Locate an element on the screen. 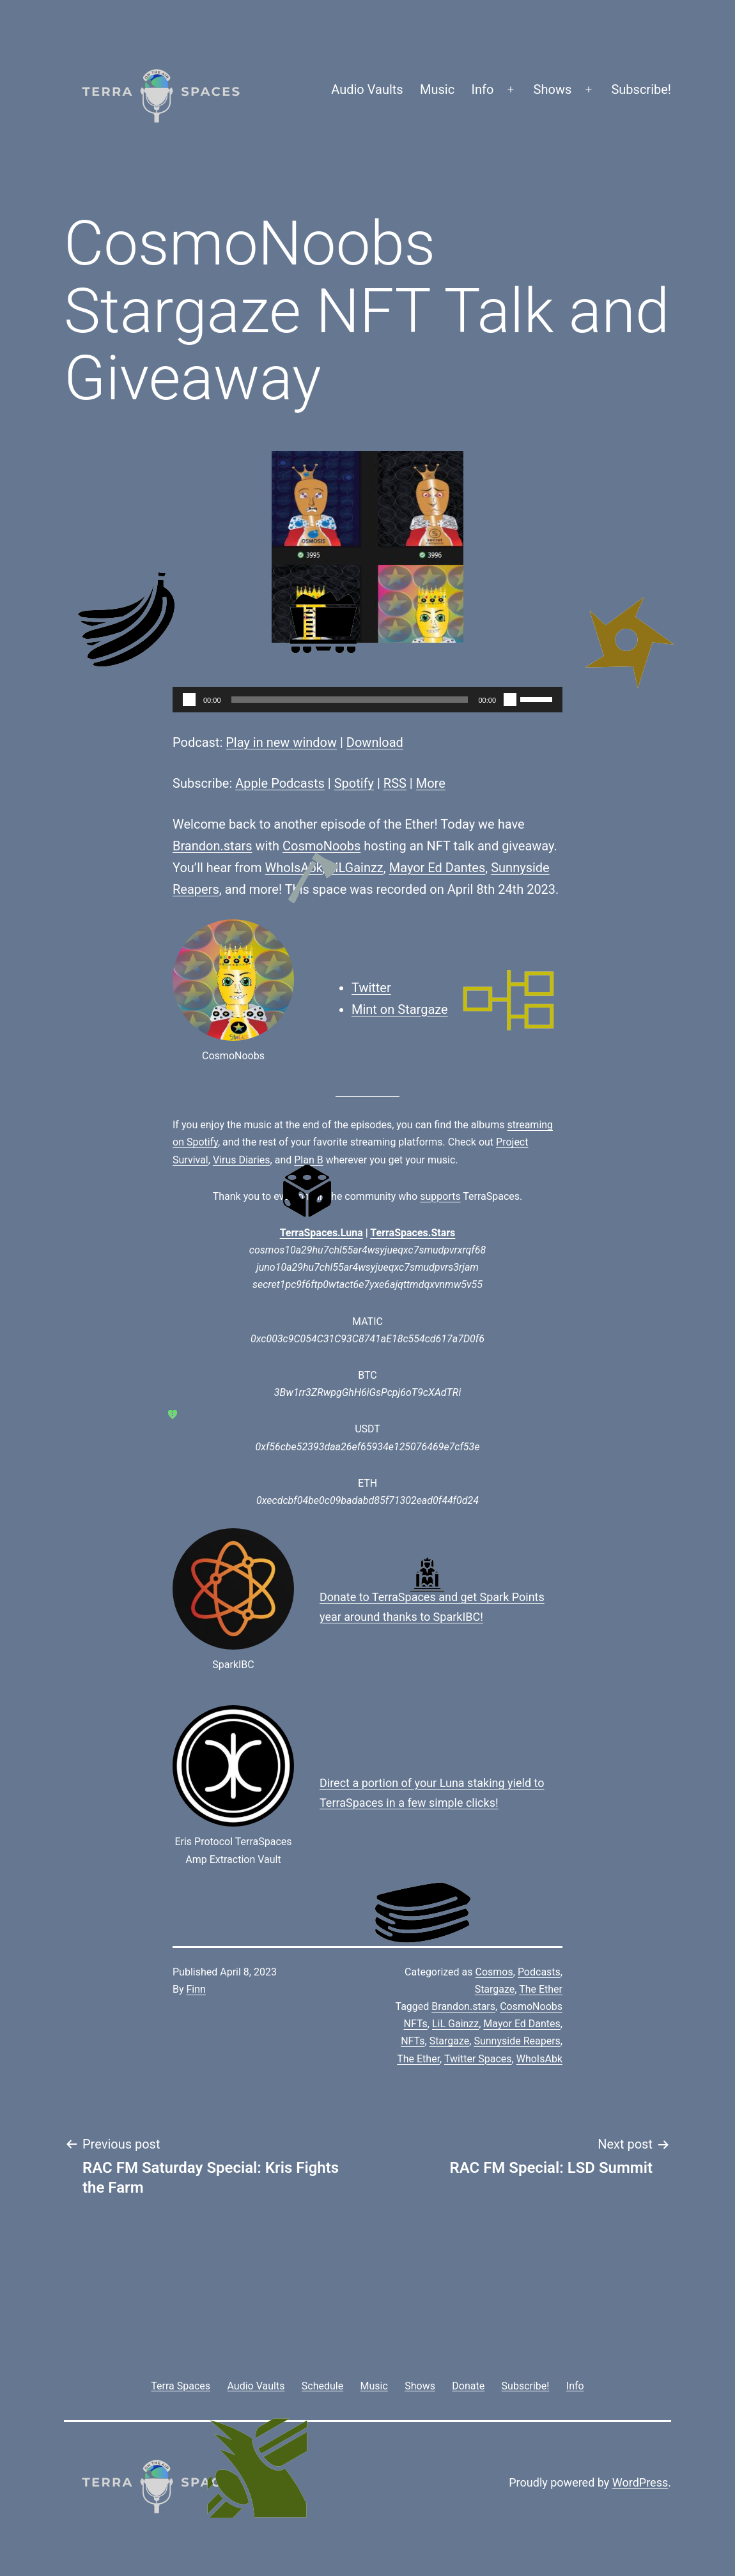 Image resolution: width=735 pixels, height=2576 pixels. banana item or fruit category in a game inventory is located at coordinates (126, 619).